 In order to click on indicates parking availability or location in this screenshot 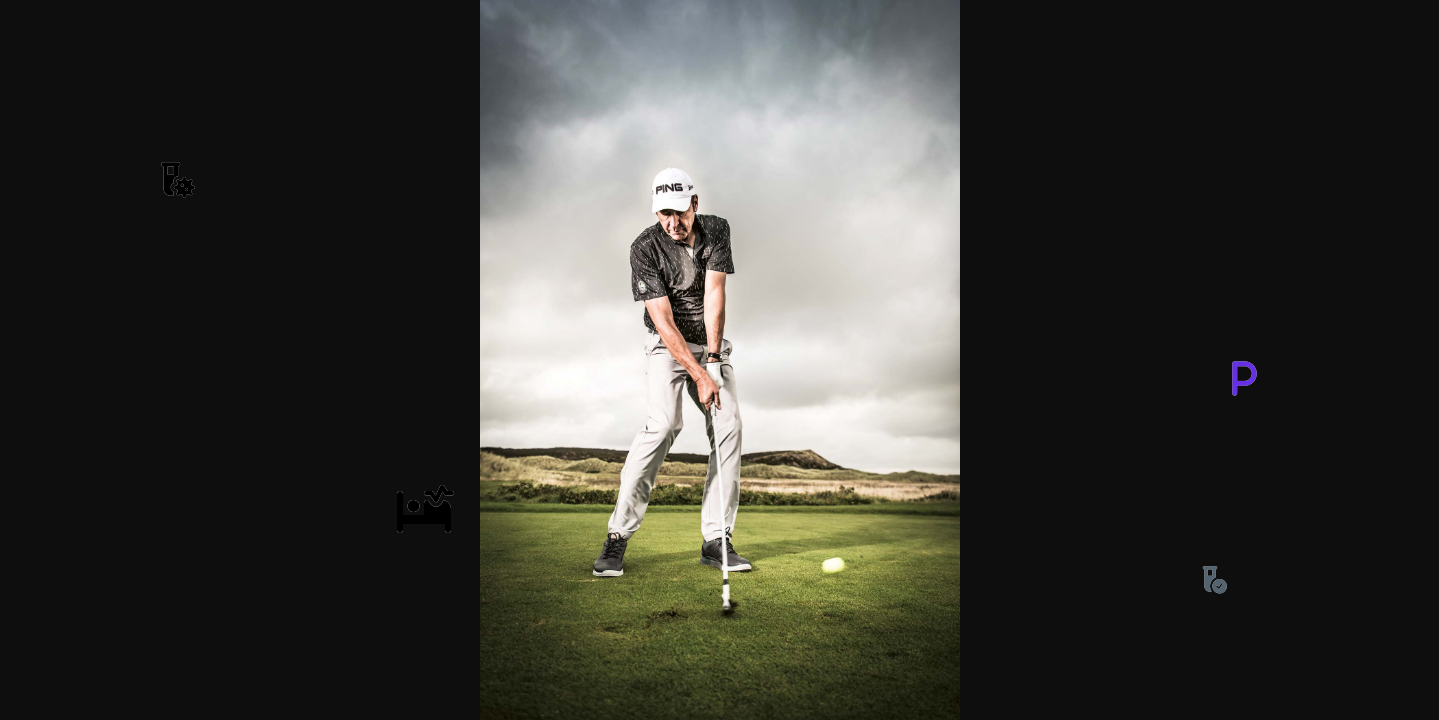, I will do `click(1244, 378)`.